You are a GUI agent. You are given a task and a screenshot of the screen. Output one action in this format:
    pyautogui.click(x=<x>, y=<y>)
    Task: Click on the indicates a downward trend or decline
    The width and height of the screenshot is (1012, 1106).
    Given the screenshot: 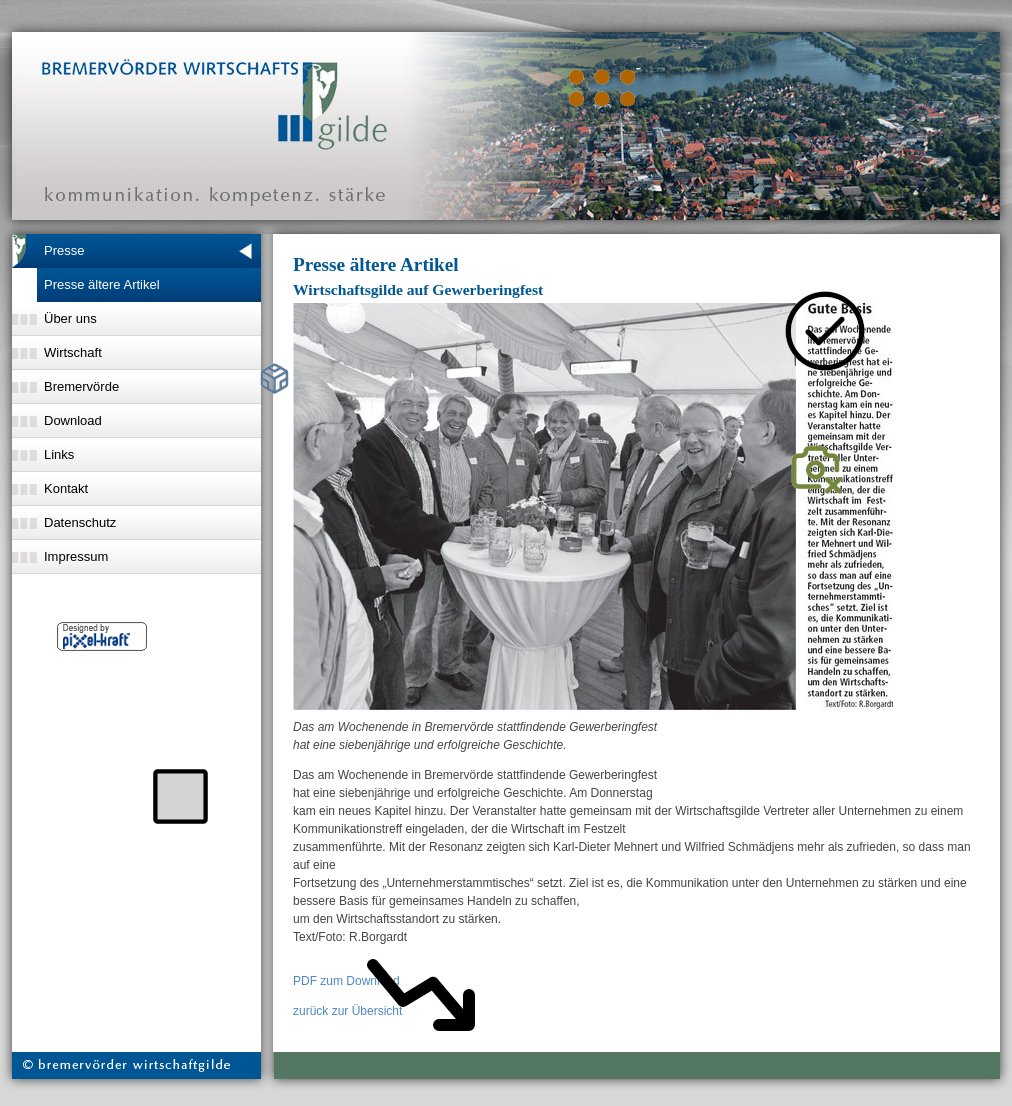 What is the action you would take?
    pyautogui.click(x=421, y=995)
    